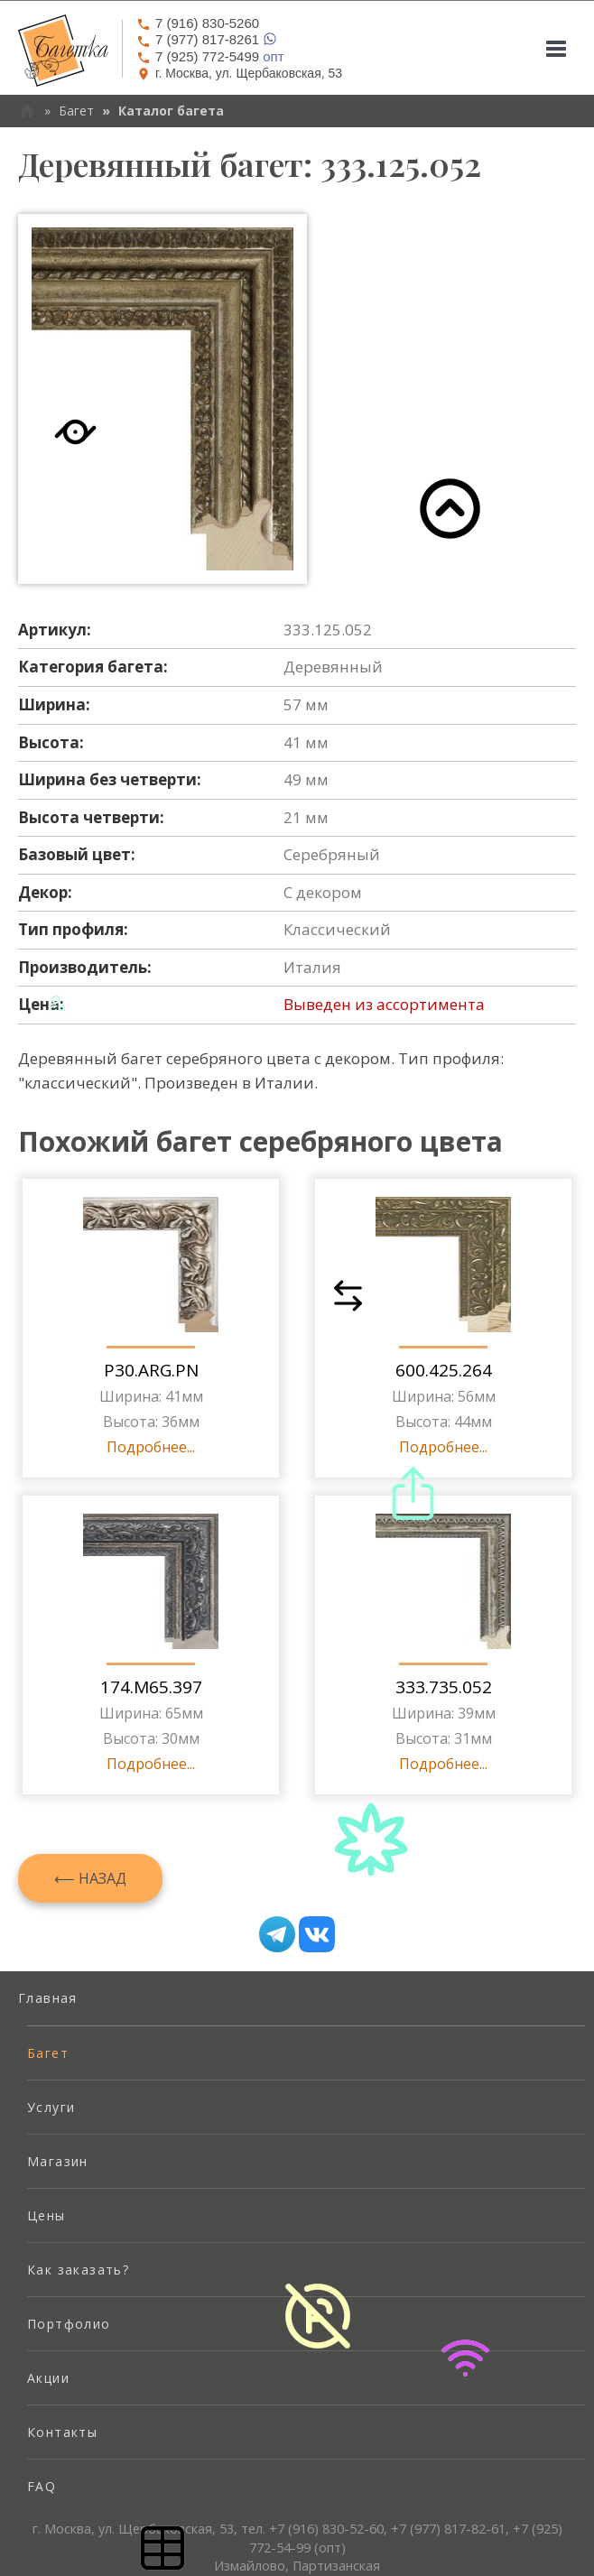  What do you see at coordinates (162, 2548) in the screenshot?
I see `view data in table format` at bounding box center [162, 2548].